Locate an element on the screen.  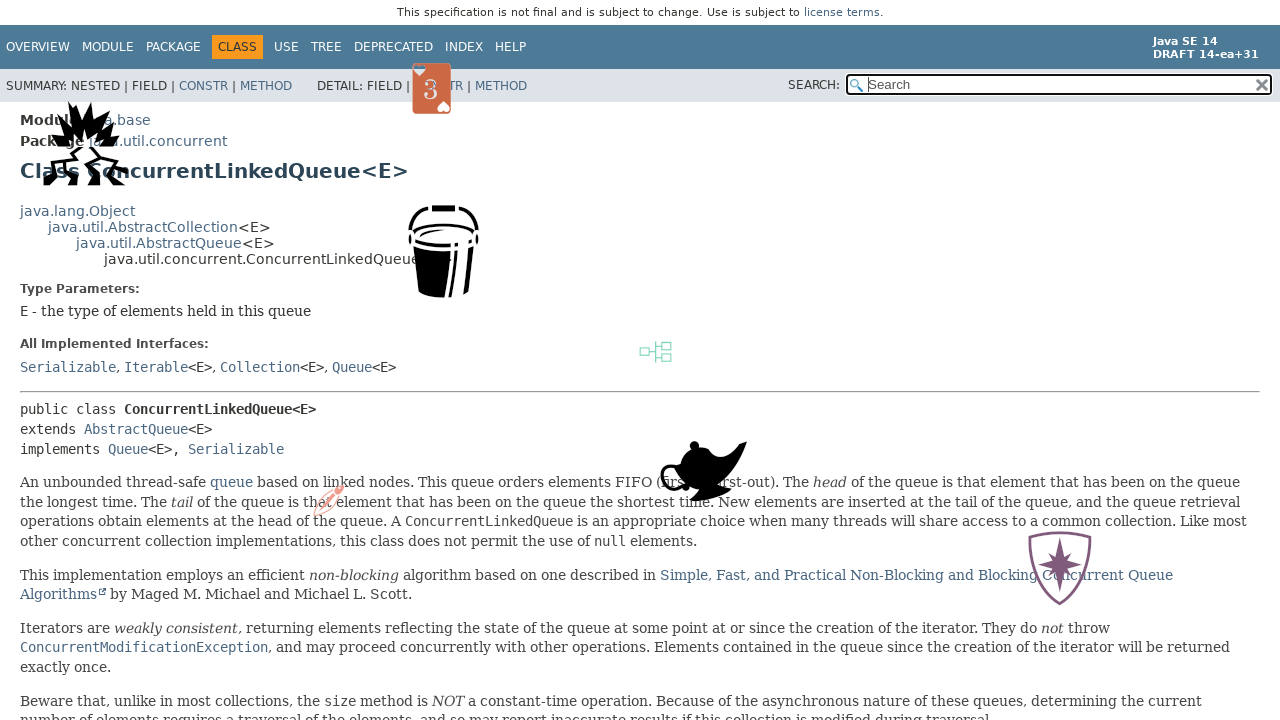
activate shield or defense mode is located at coordinates (1059, 568).